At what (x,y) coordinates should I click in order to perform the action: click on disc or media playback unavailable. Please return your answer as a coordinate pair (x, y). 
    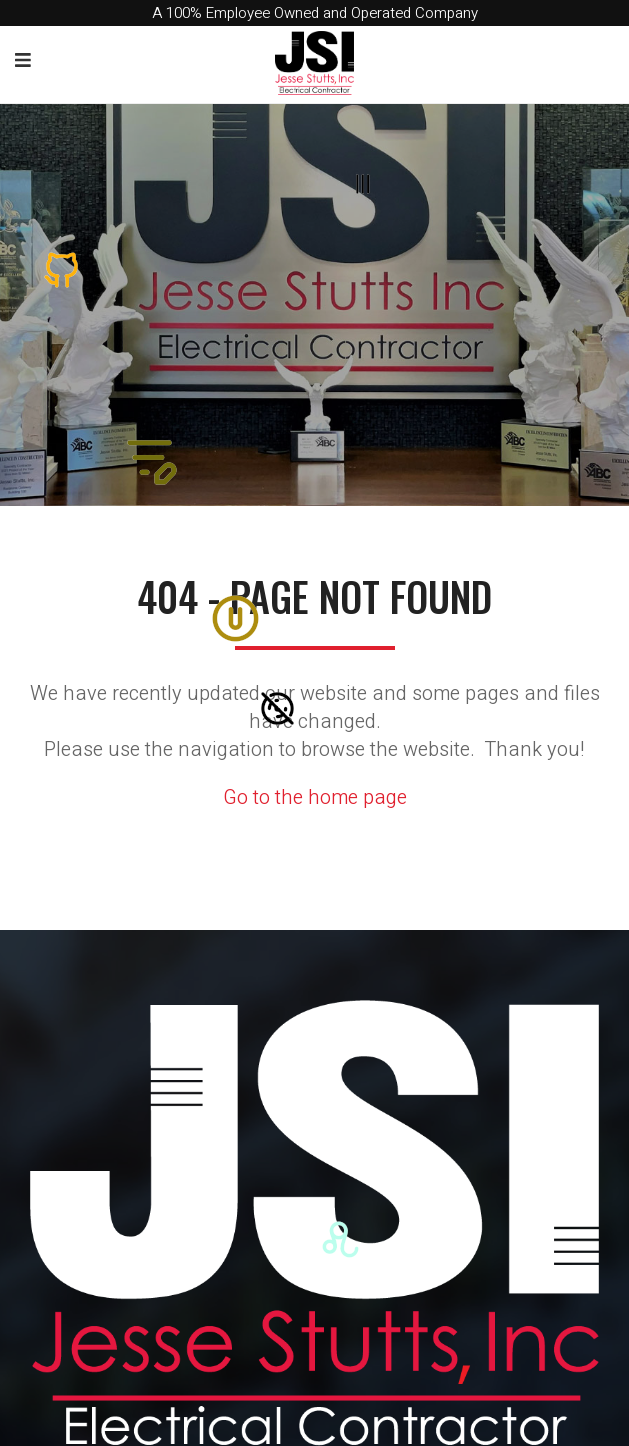
    Looking at the image, I should click on (277, 708).